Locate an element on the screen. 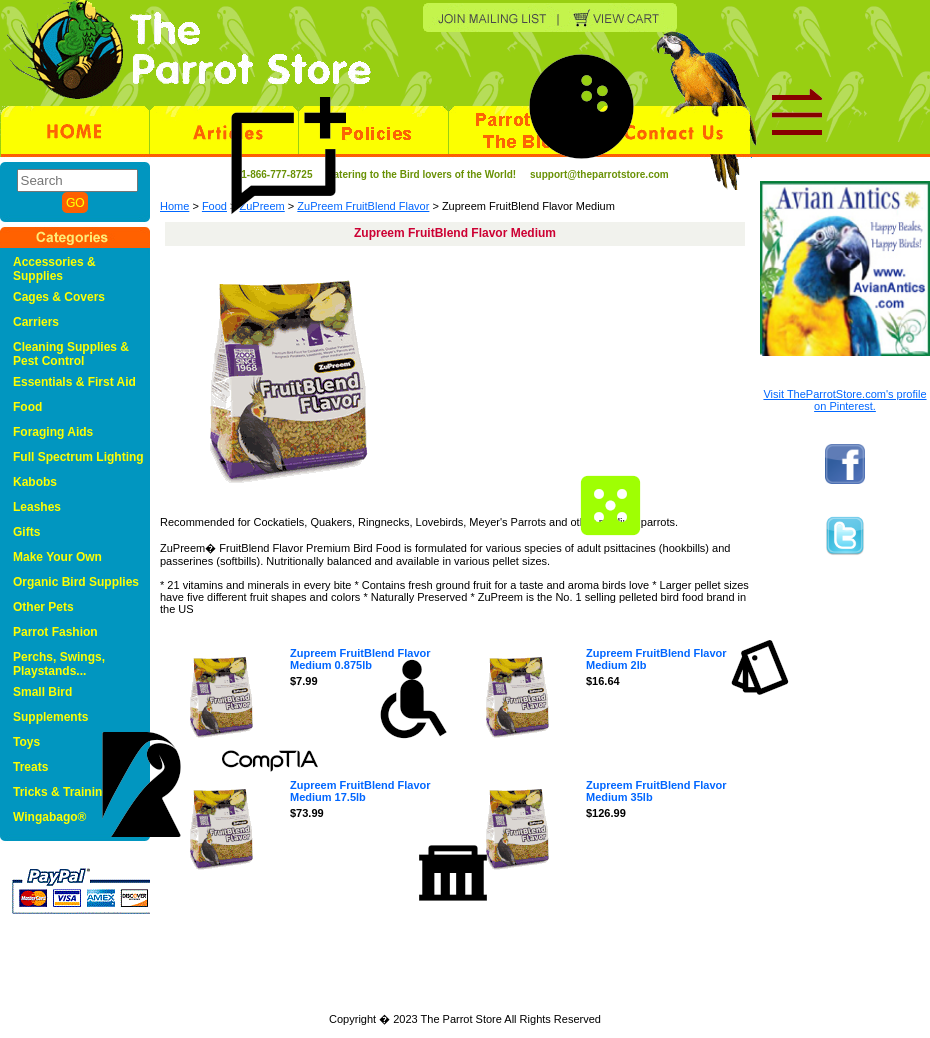  indicates wheelchair accessibility is located at coordinates (412, 699).